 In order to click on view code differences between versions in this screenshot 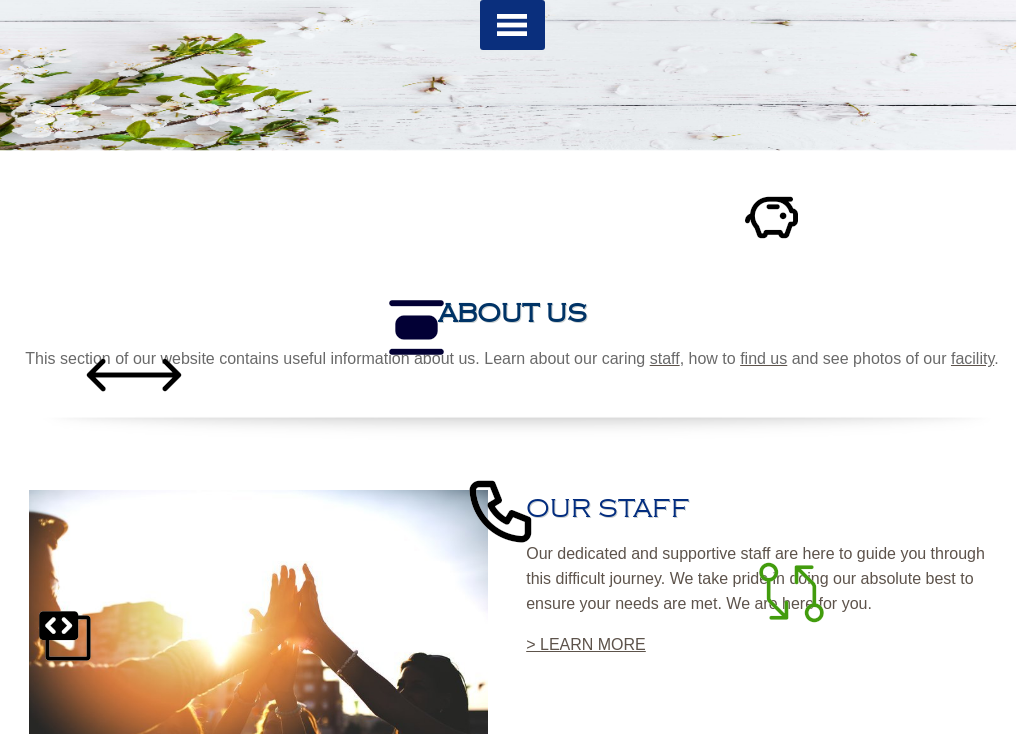, I will do `click(791, 592)`.